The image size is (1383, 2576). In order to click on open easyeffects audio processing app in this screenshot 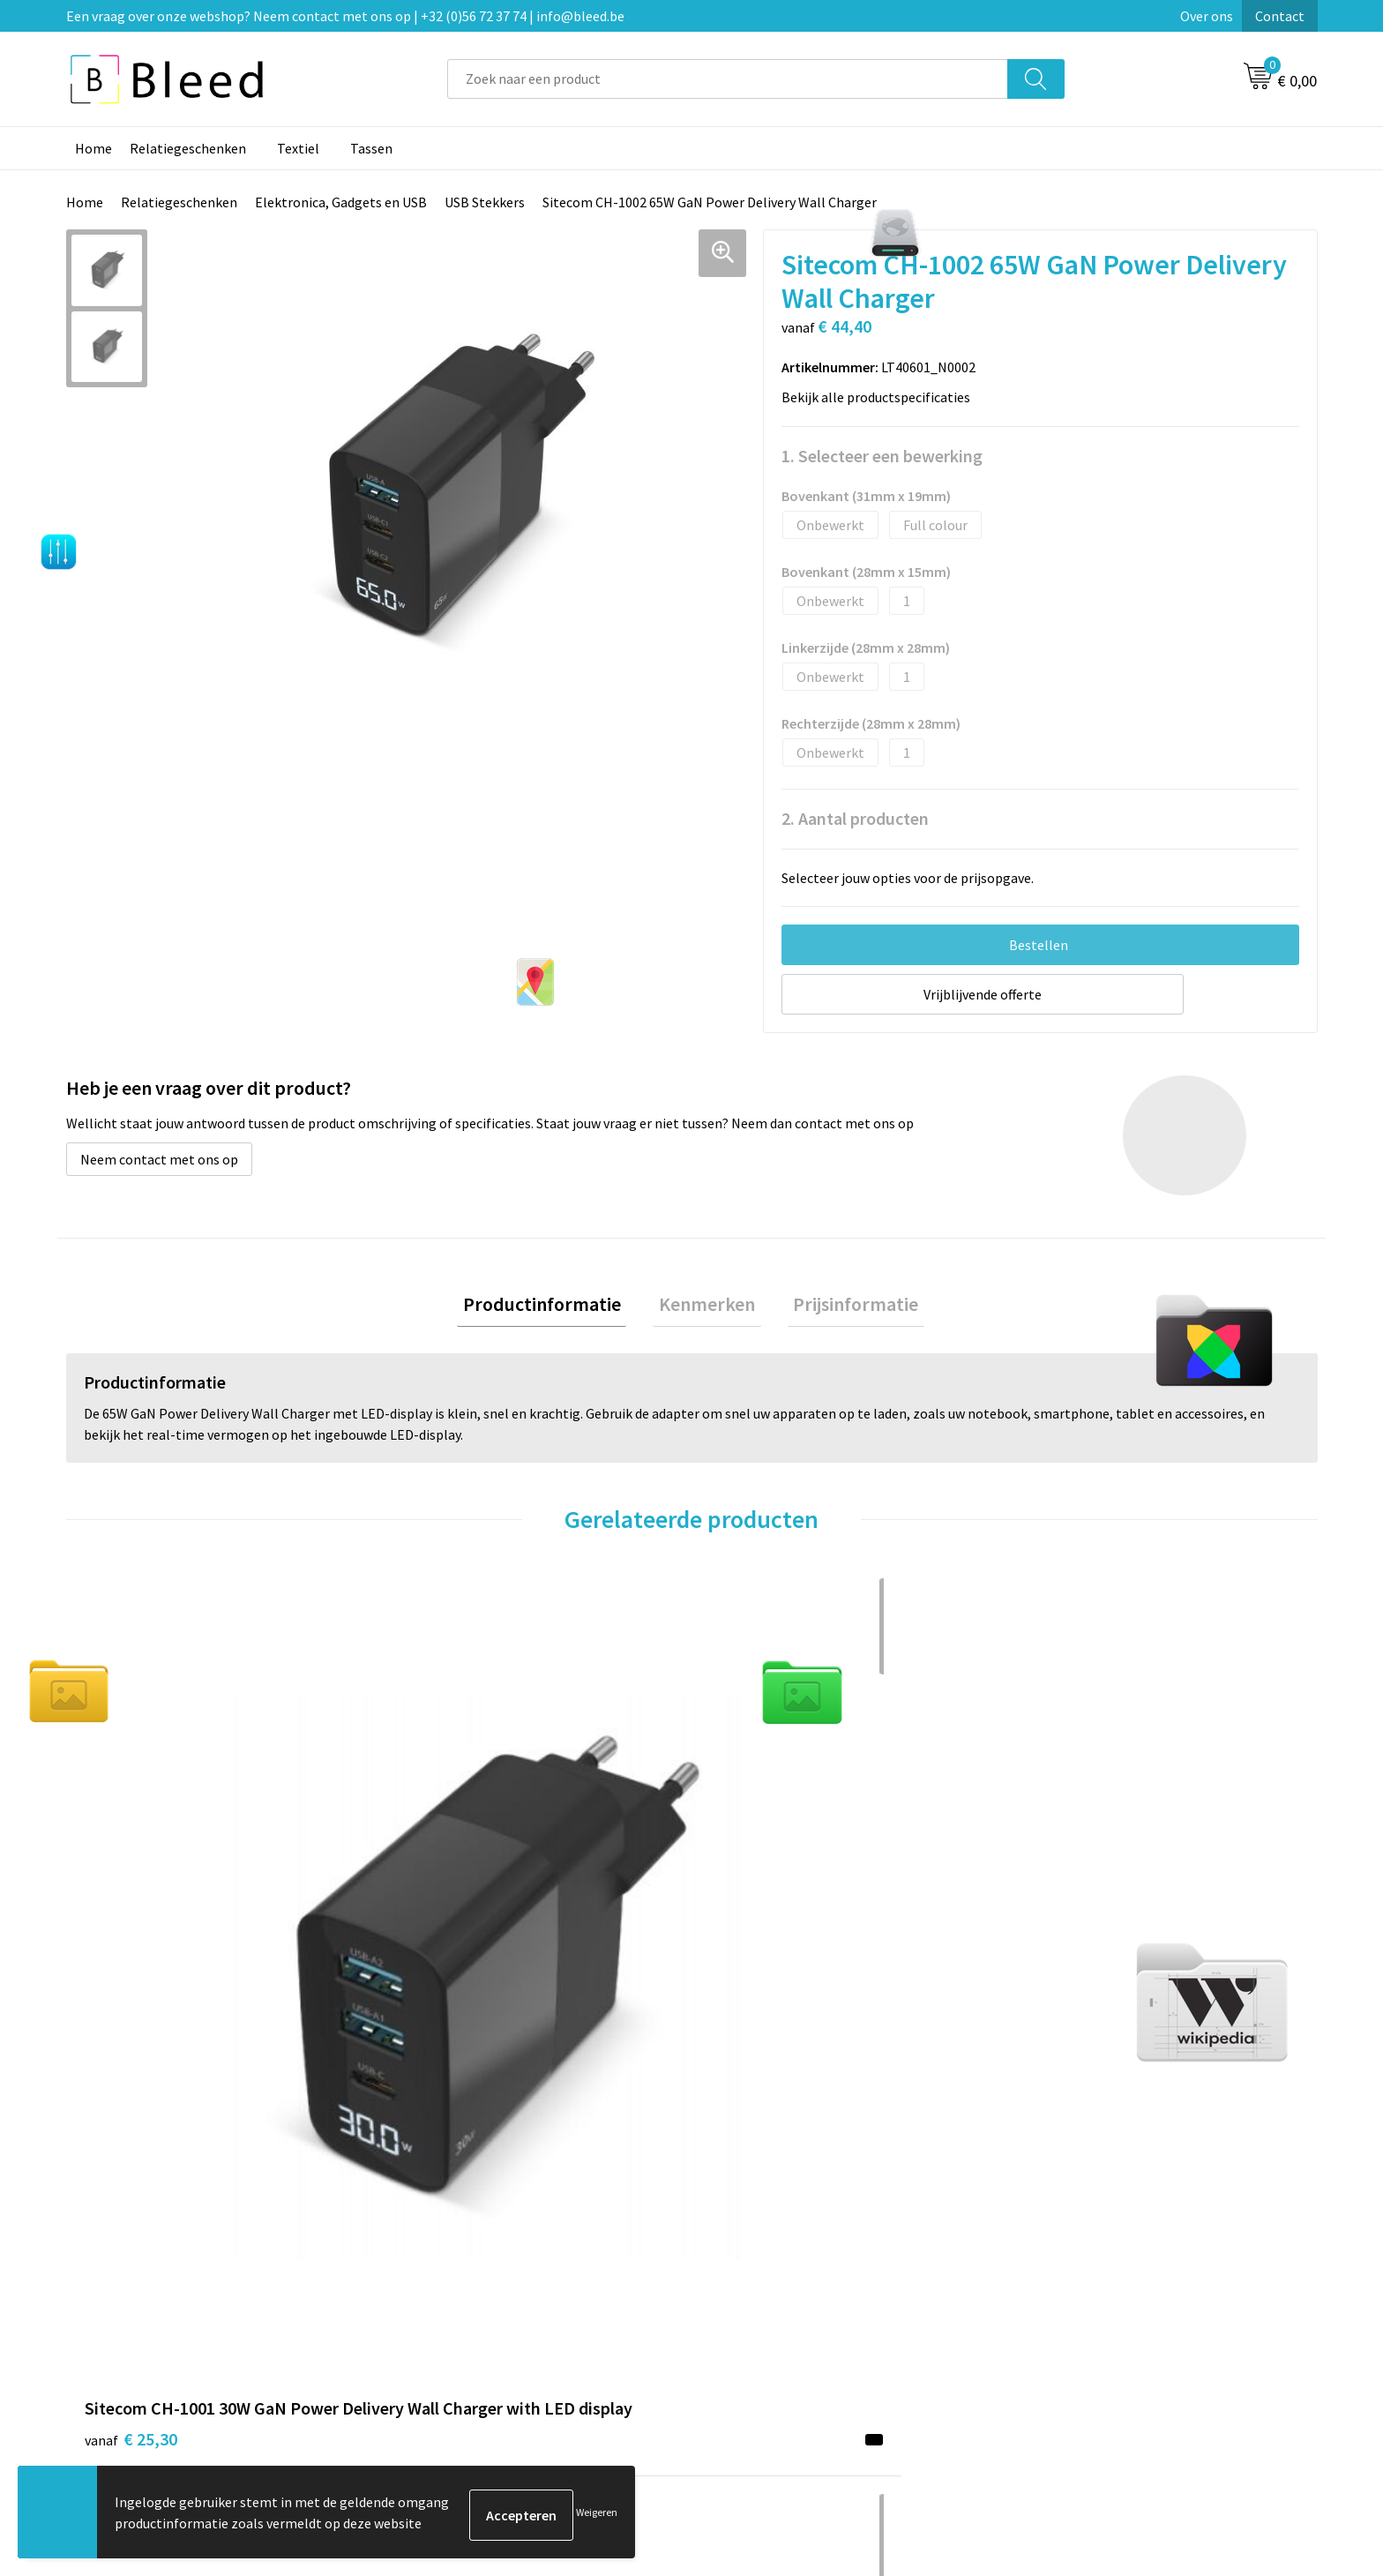, I will do `click(58, 551)`.